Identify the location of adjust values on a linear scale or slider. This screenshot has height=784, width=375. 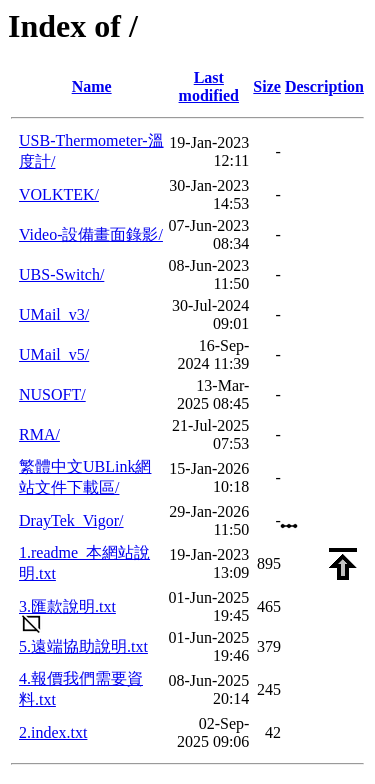
(289, 526).